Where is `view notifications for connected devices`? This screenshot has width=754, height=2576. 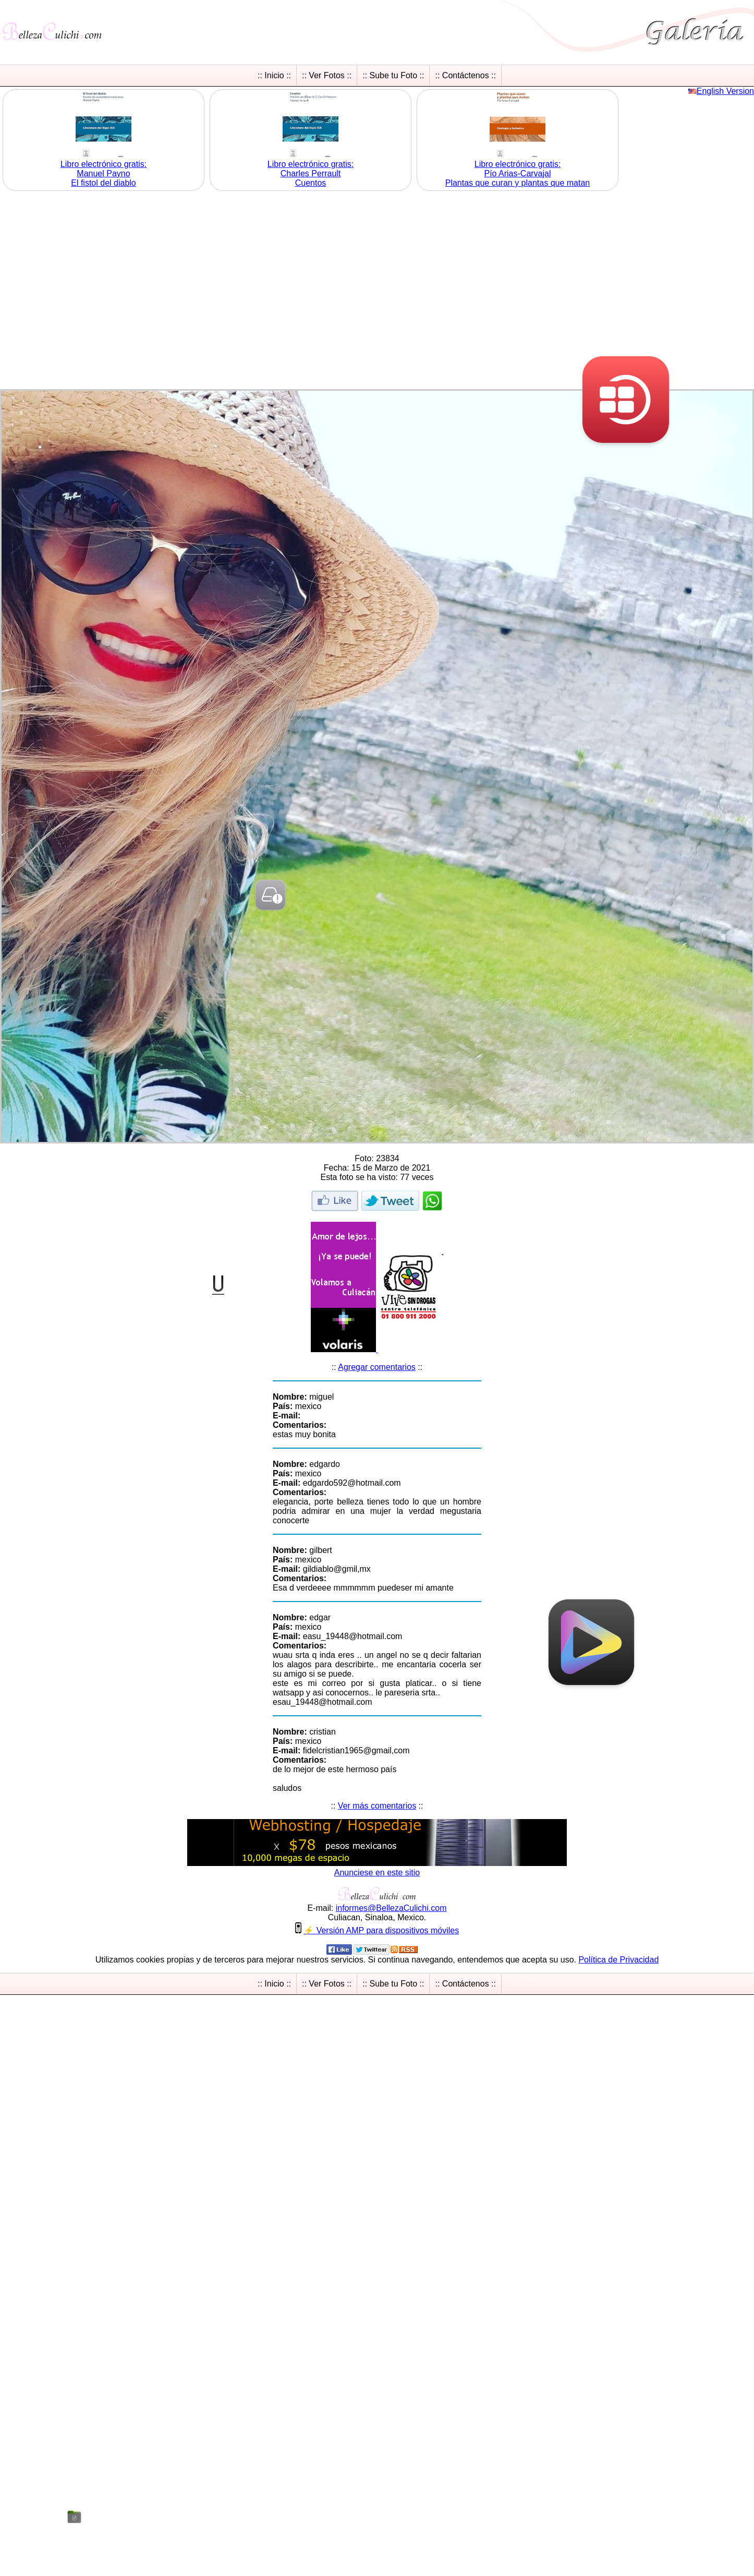 view notifications for connected devices is located at coordinates (270, 895).